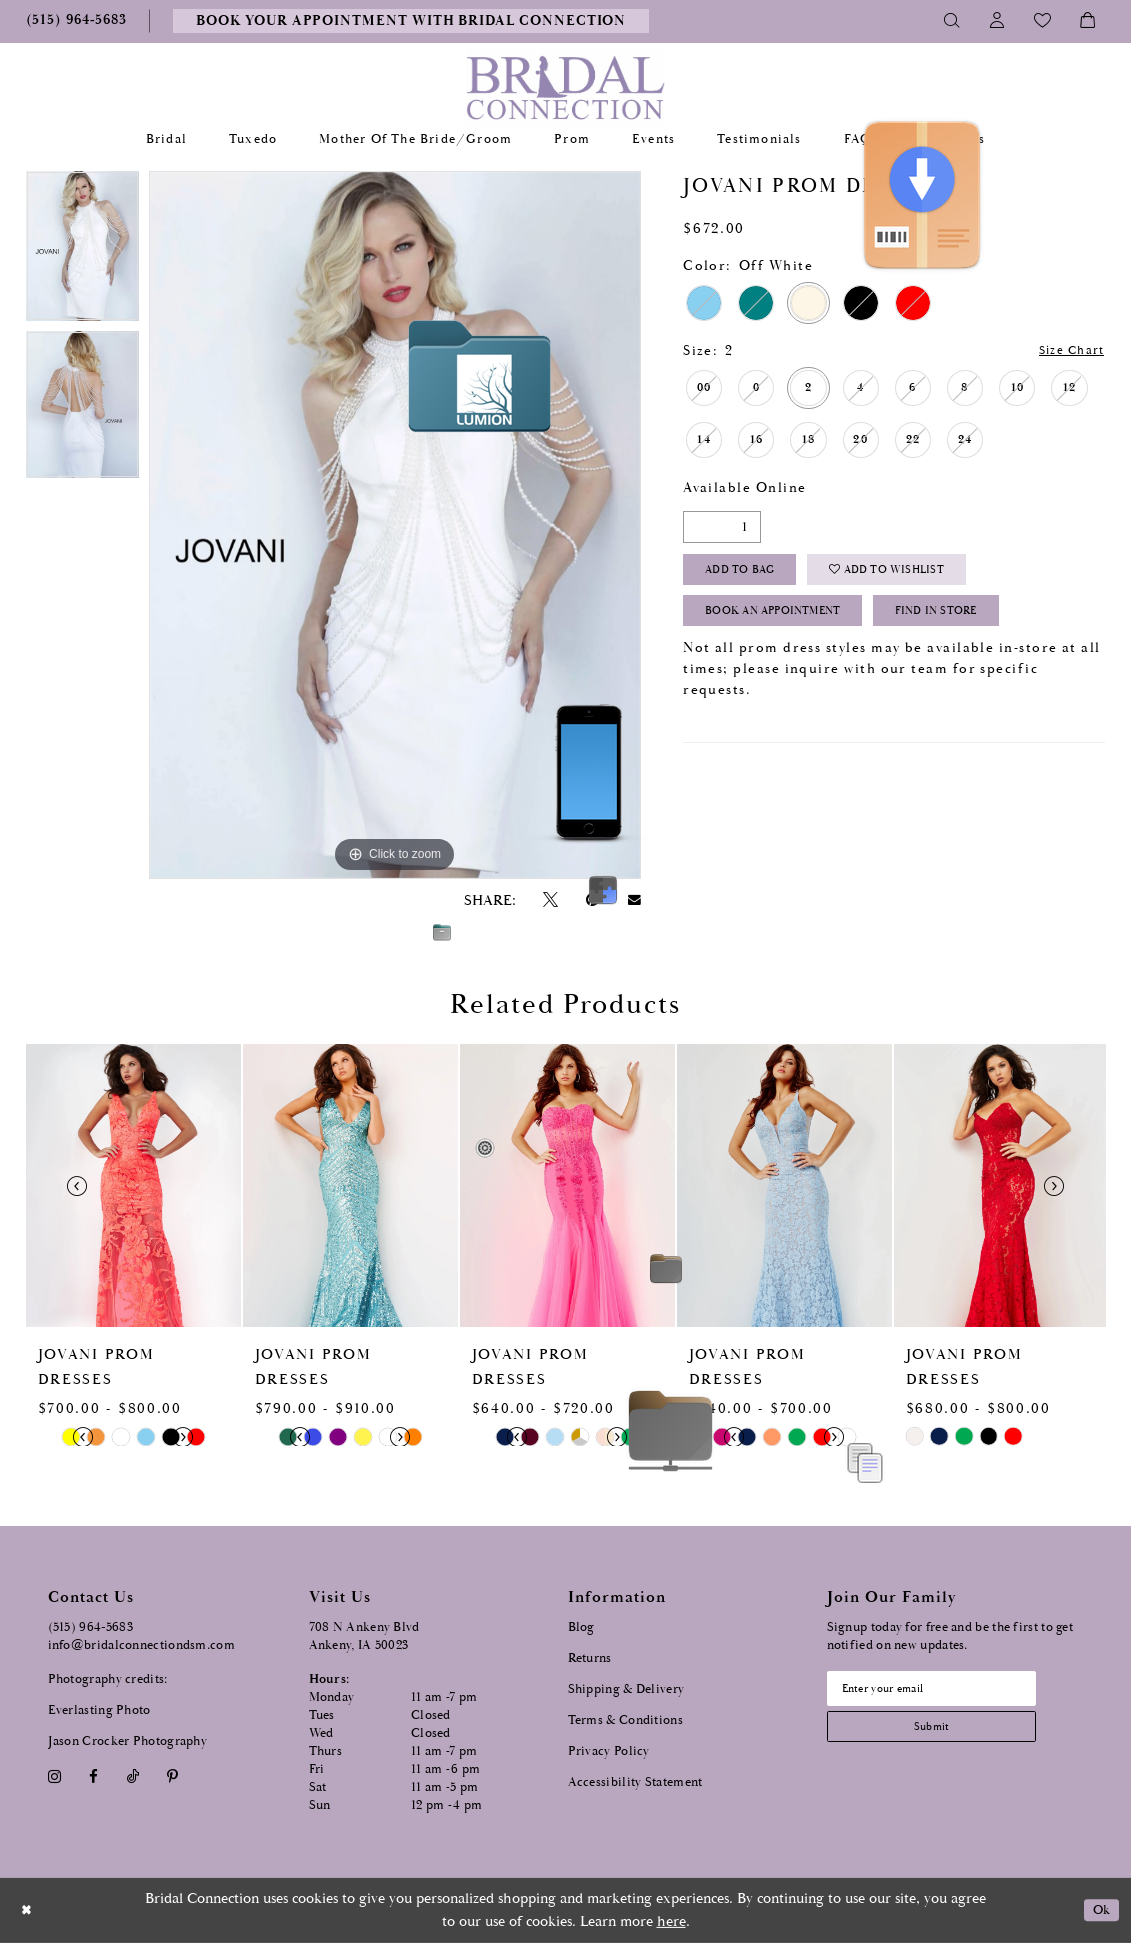  Describe the element at coordinates (865, 1463) in the screenshot. I see `copy selected content to clipboard` at that location.